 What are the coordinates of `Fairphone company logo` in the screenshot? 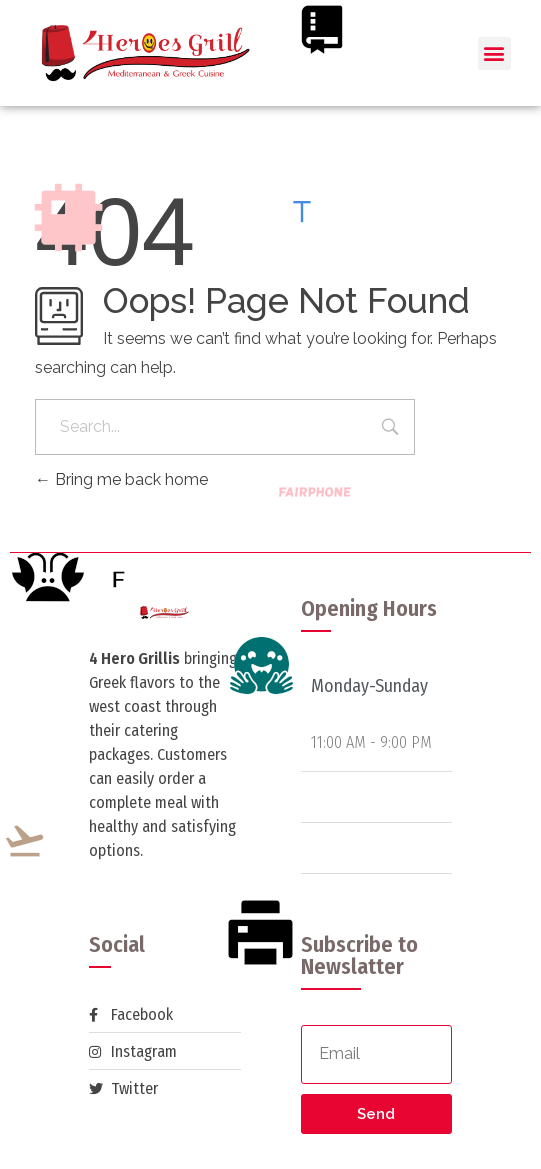 It's located at (315, 492).